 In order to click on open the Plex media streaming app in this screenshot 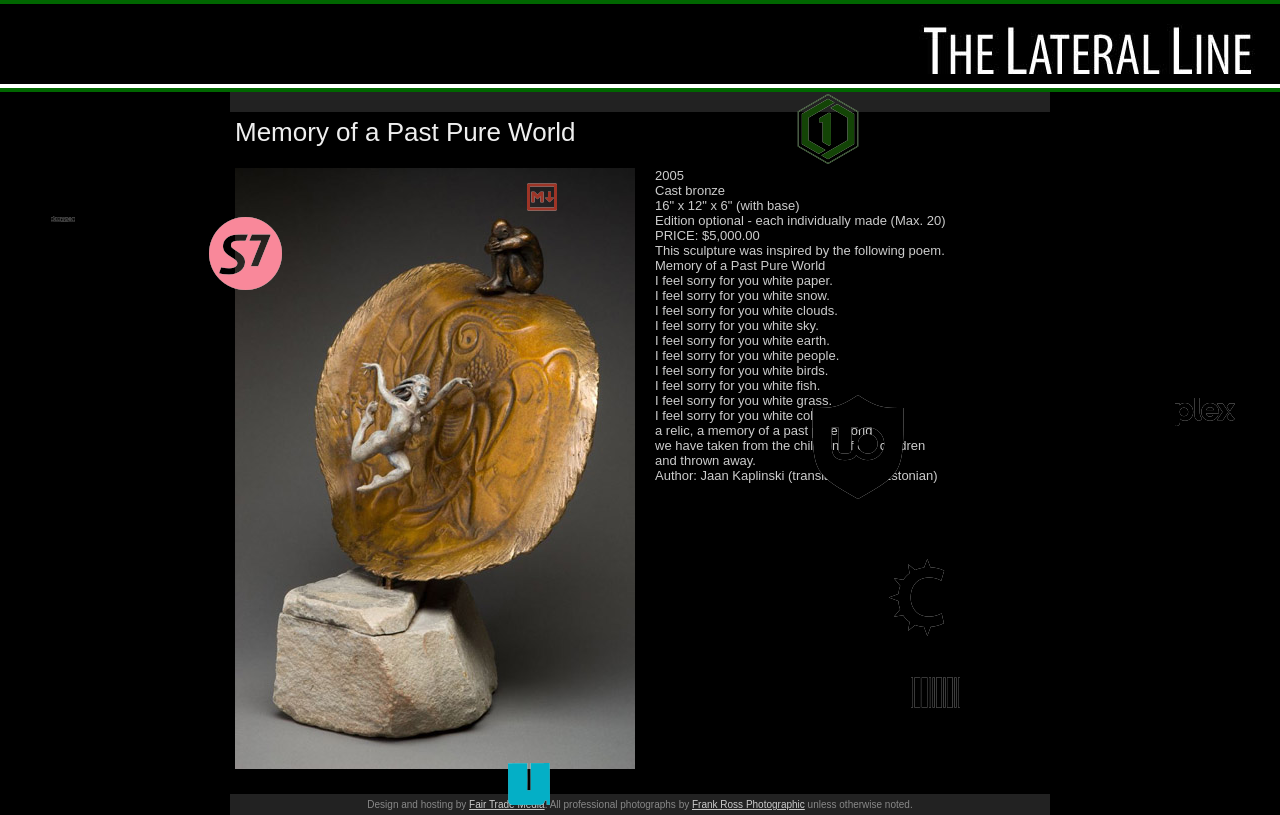, I will do `click(1205, 412)`.